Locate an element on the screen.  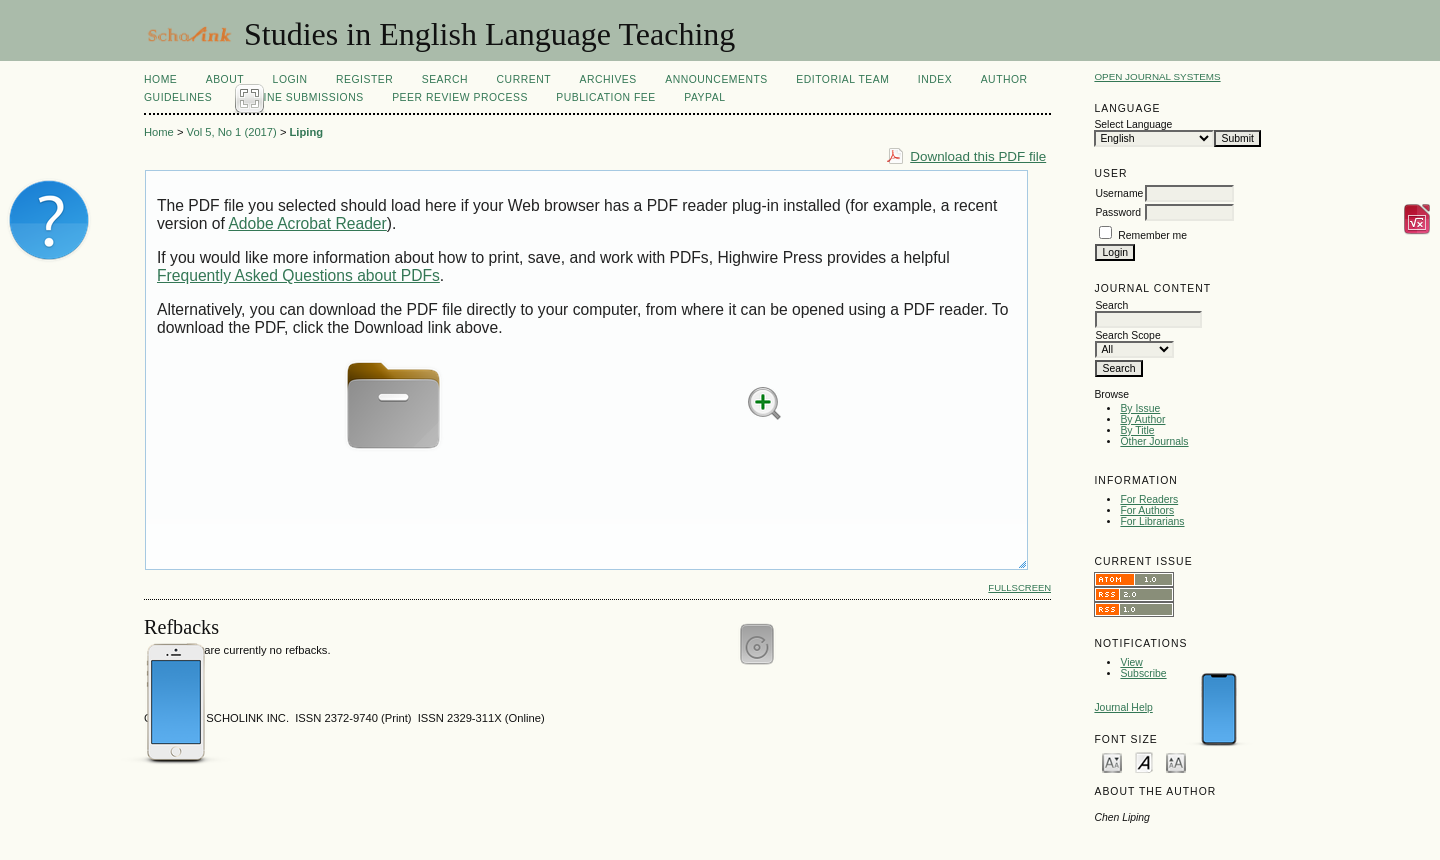
fit content to window is located at coordinates (249, 97).